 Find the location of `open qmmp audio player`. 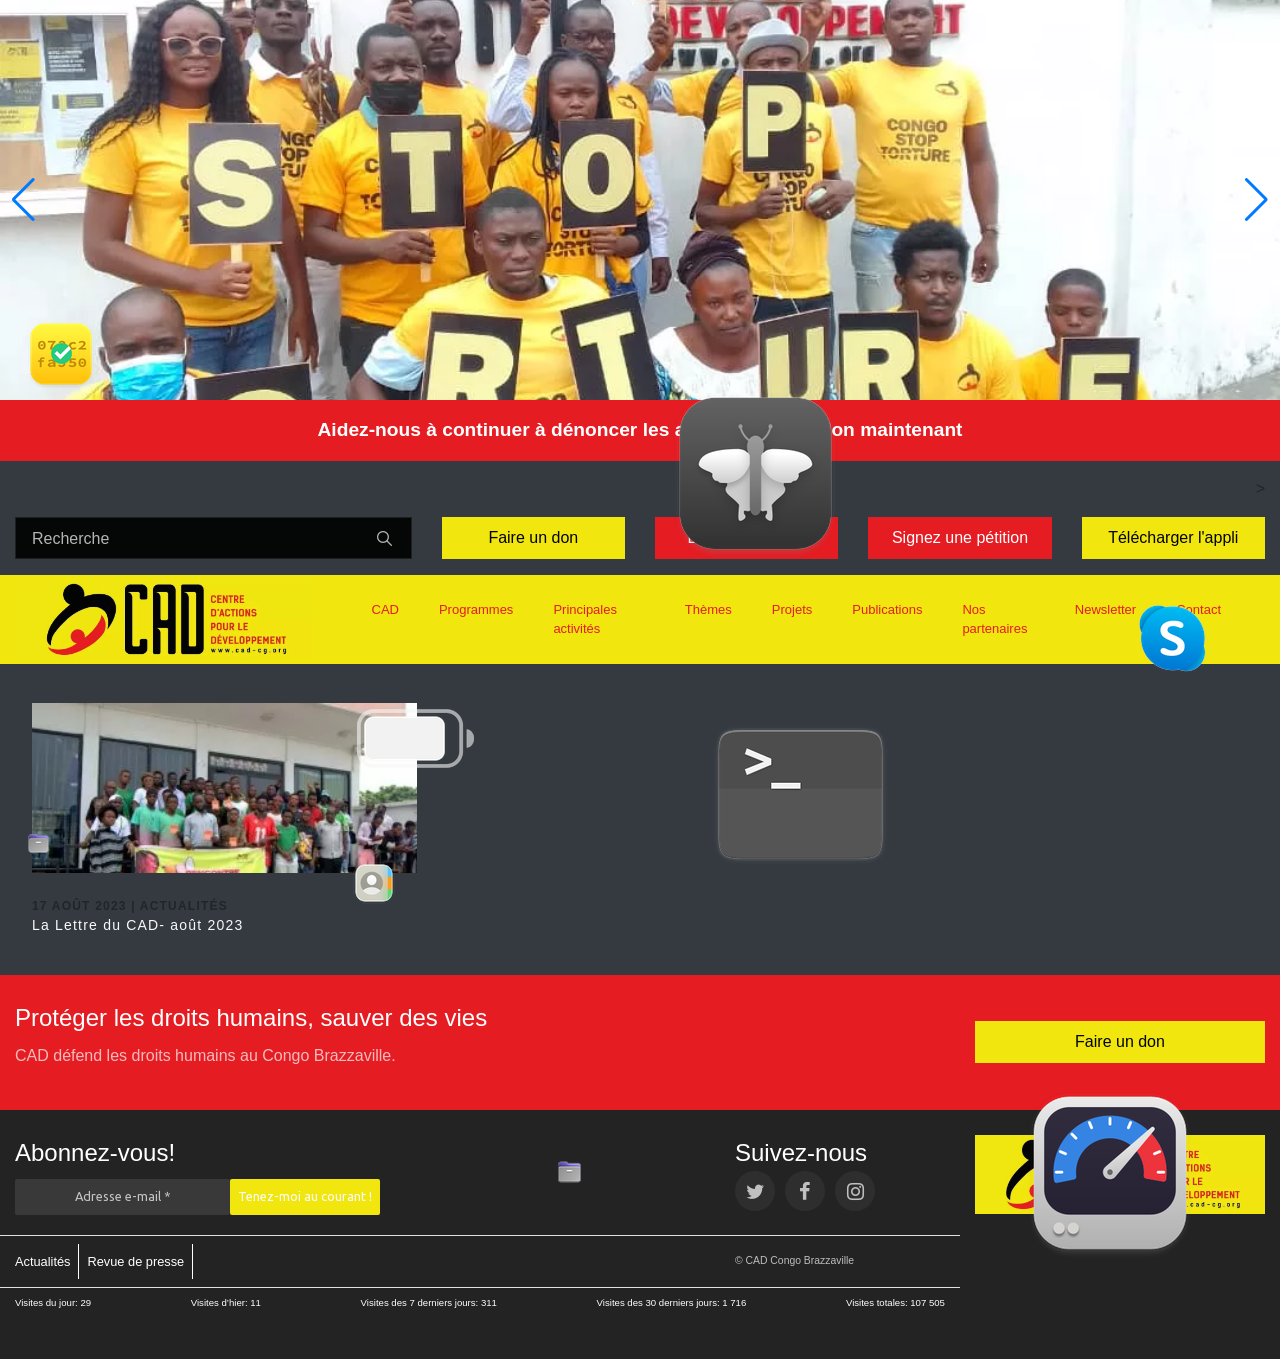

open qmmp audio player is located at coordinates (755, 473).